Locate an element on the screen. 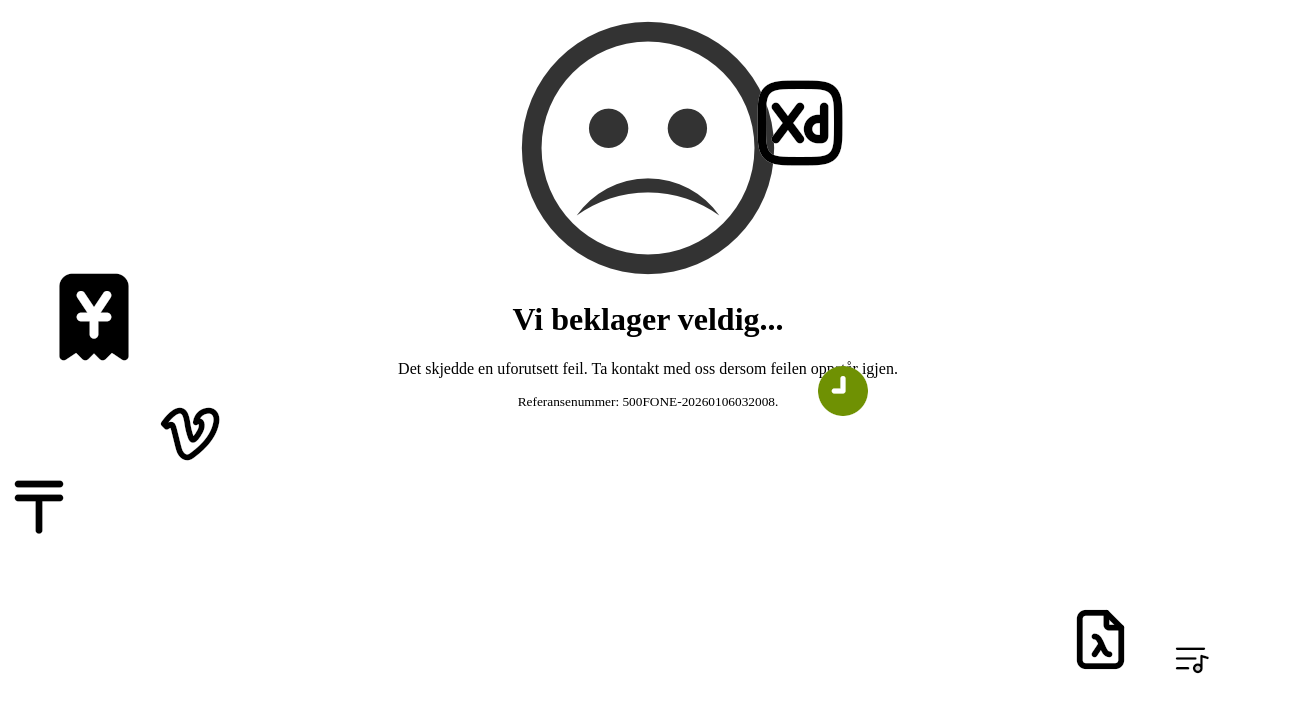 The width and height of the screenshot is (1296, 720). open Adobe XD application is located at coordinates (800, 123).